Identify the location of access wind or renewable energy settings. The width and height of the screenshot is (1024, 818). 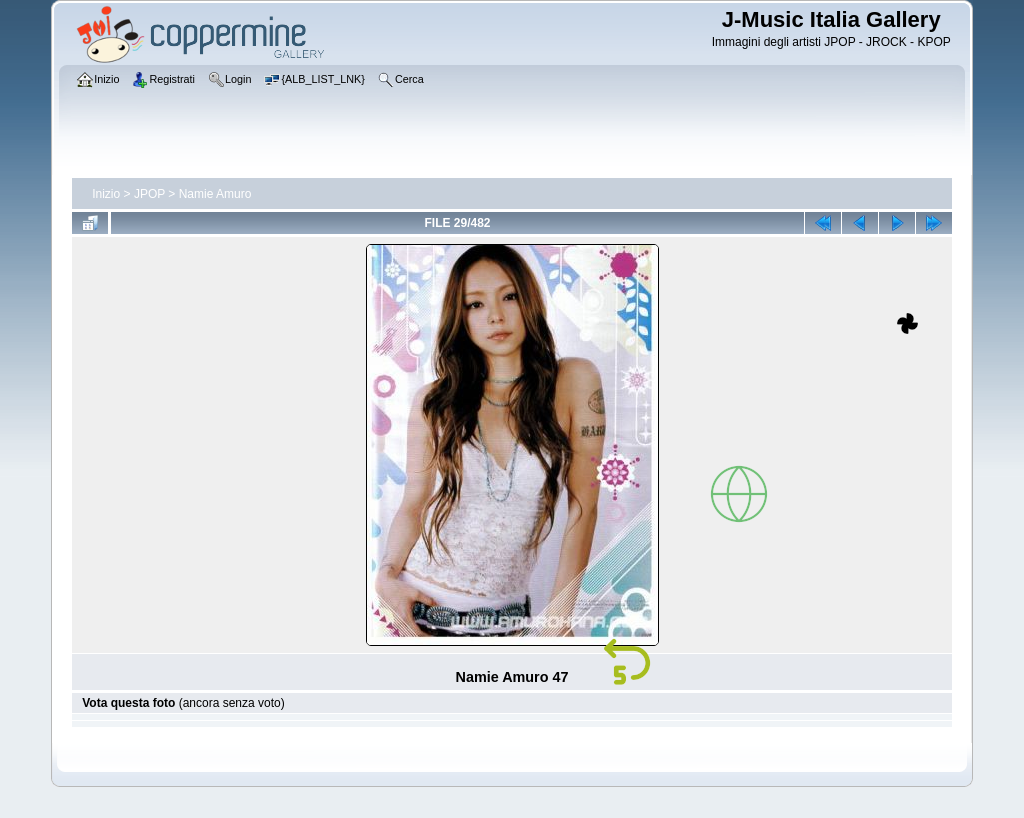
(907, 323).